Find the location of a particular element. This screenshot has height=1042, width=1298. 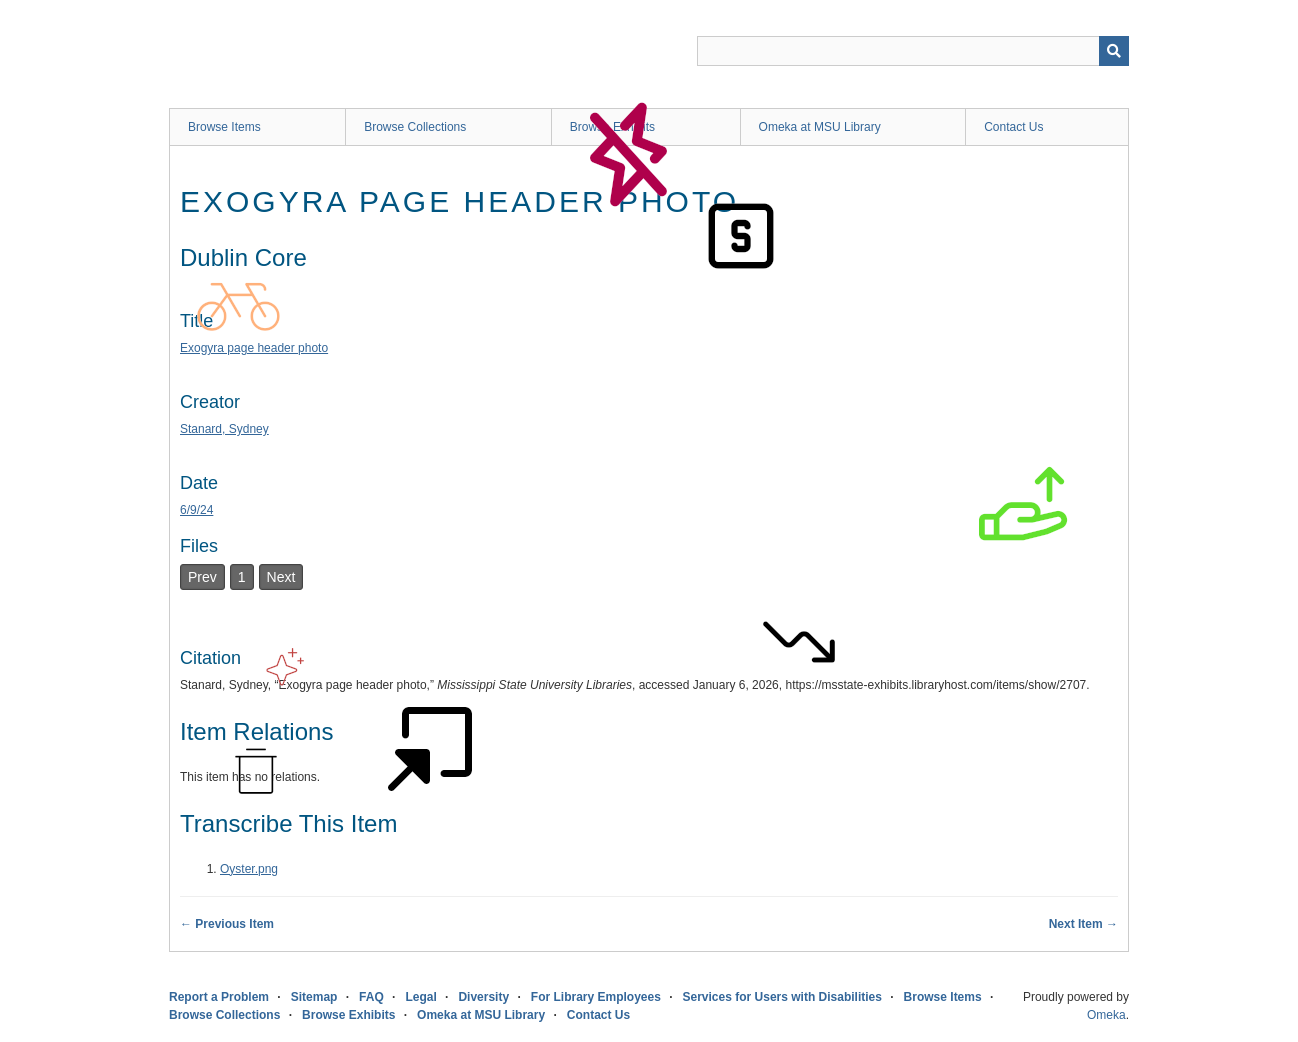

import or bring content into a container is located at coordinates (430, 749).